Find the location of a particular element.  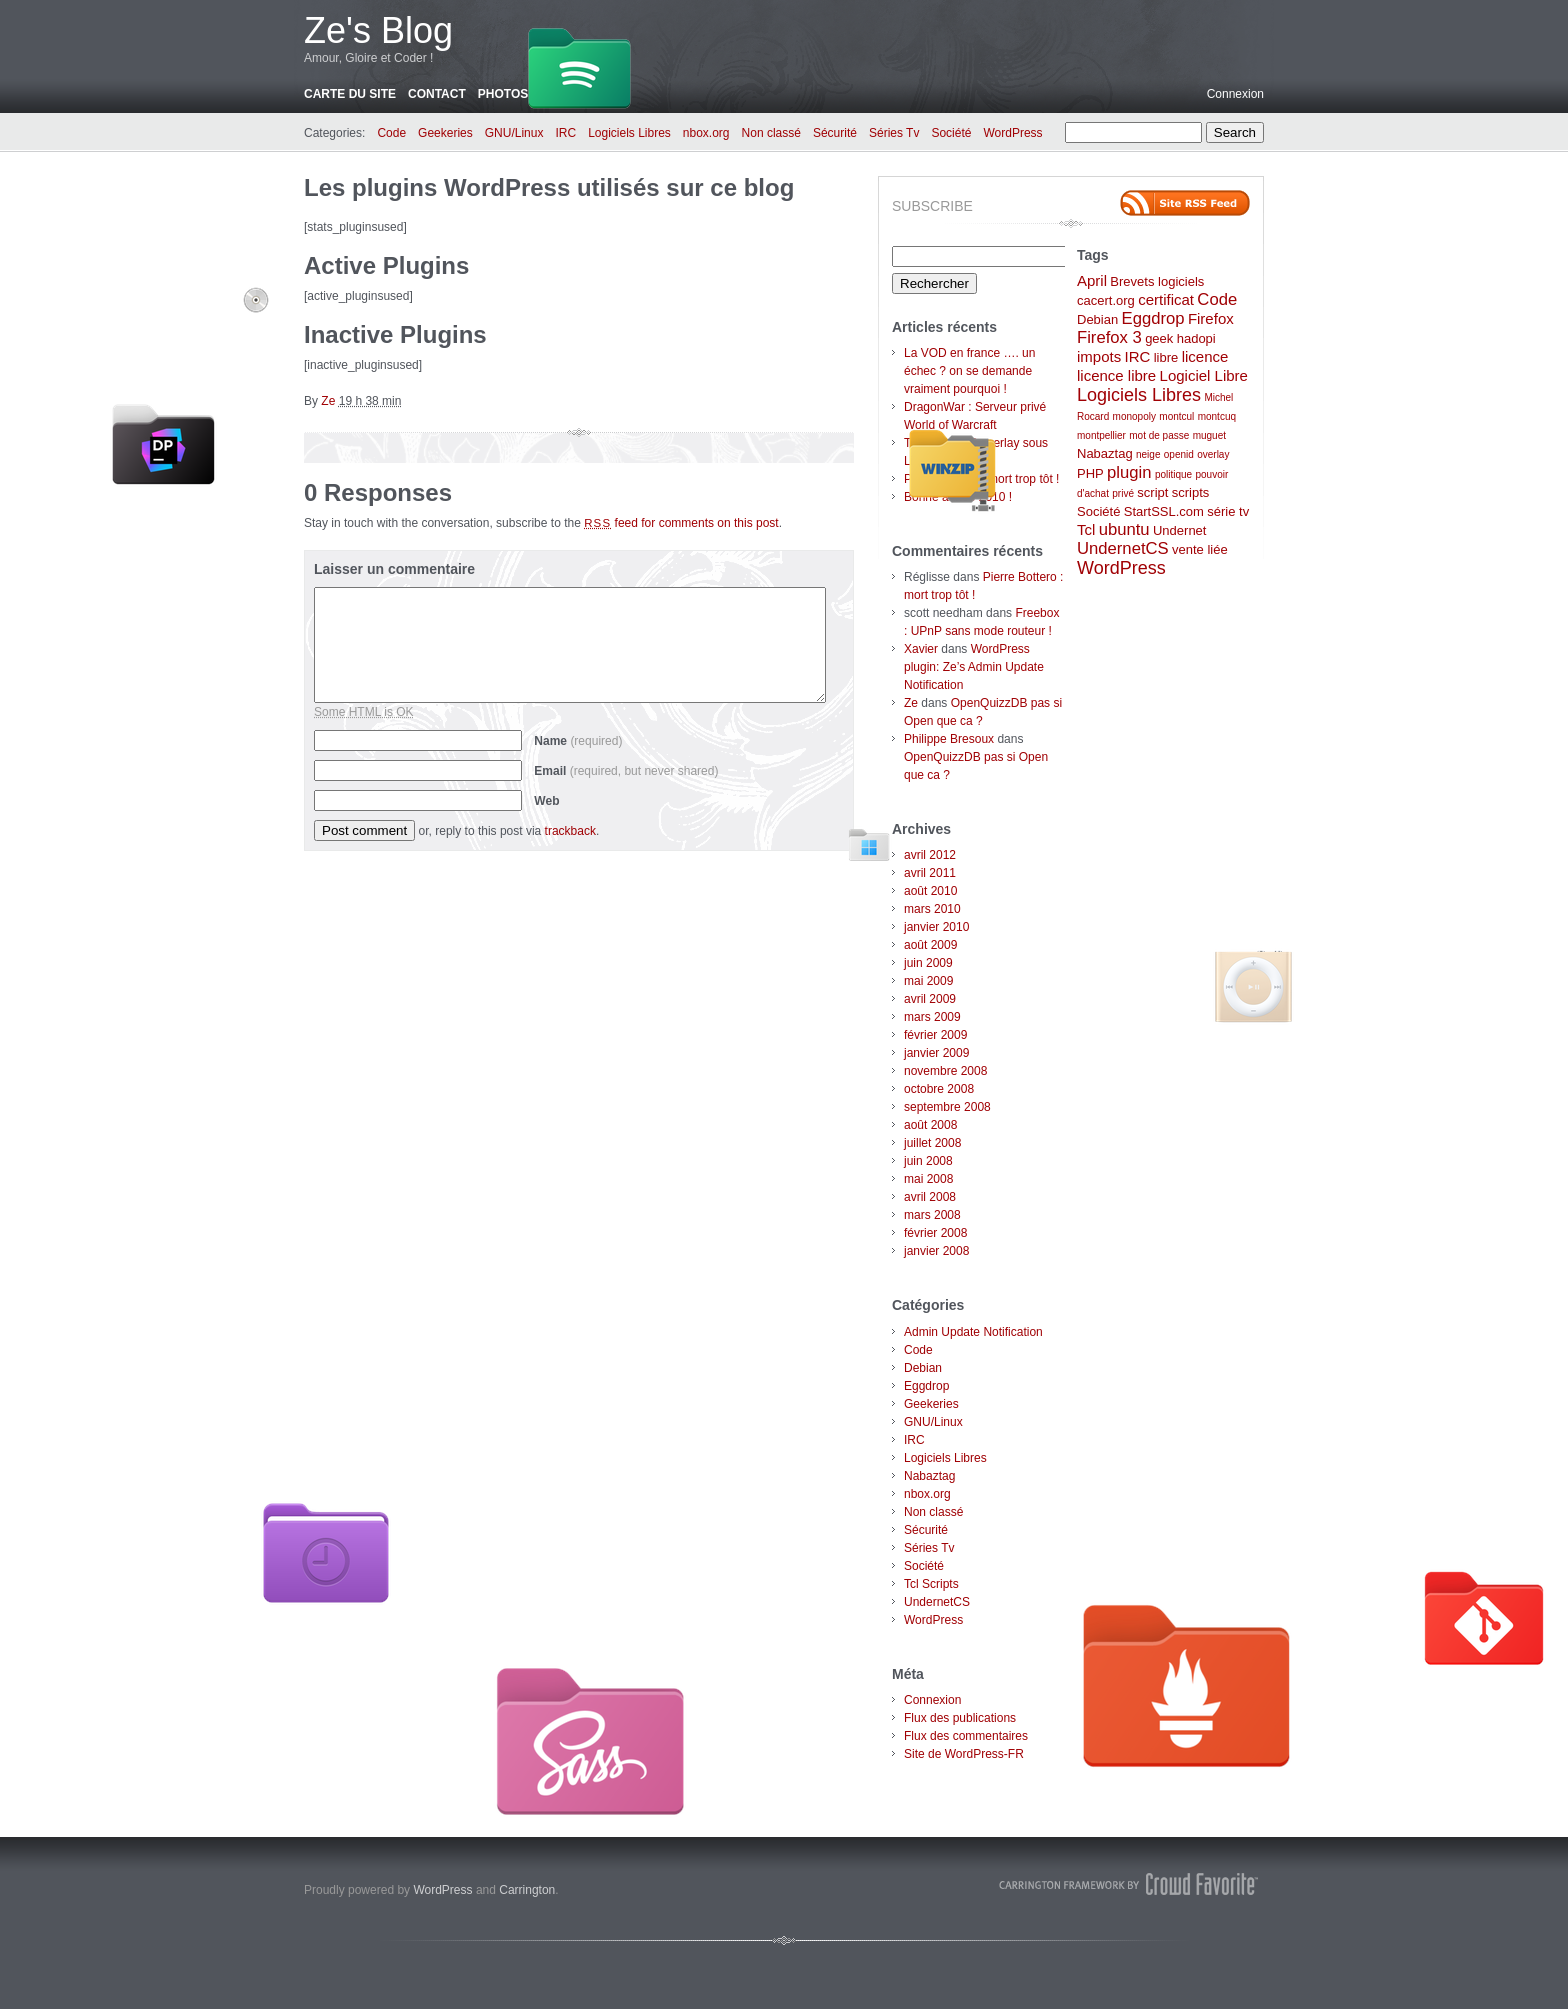

folder containing sass stylesheet files is located at coordinates (589, 1746).